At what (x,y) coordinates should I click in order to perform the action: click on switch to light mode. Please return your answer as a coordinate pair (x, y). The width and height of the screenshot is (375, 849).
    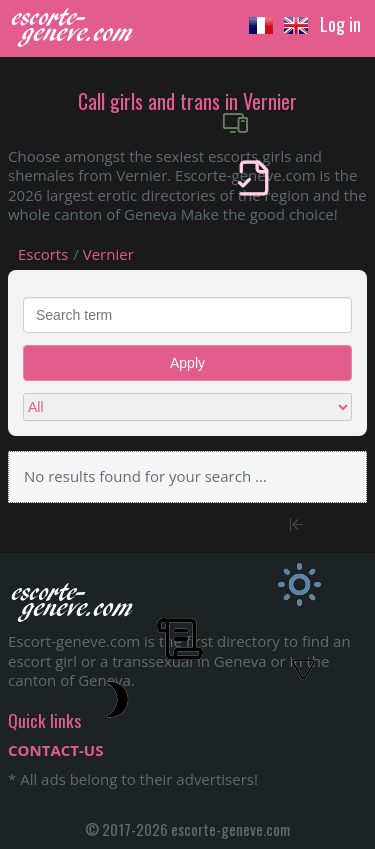
    Looking at the image, I should click on (299, 584).